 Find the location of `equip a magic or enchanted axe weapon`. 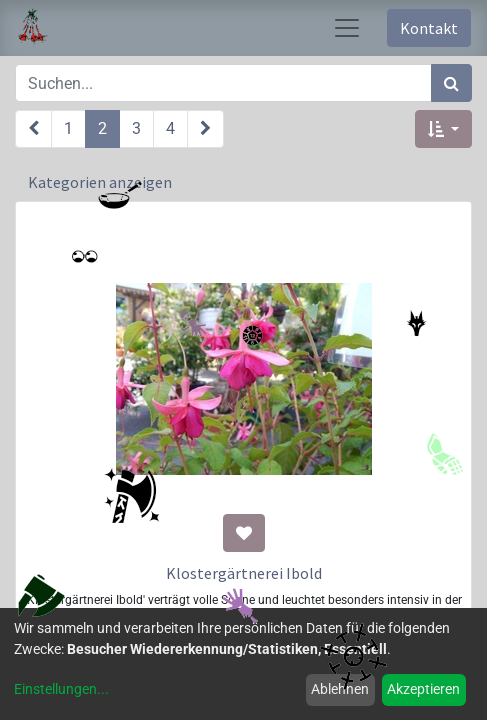

equip a magic or enchanted axe weapon is located at coordinates (132, 495).